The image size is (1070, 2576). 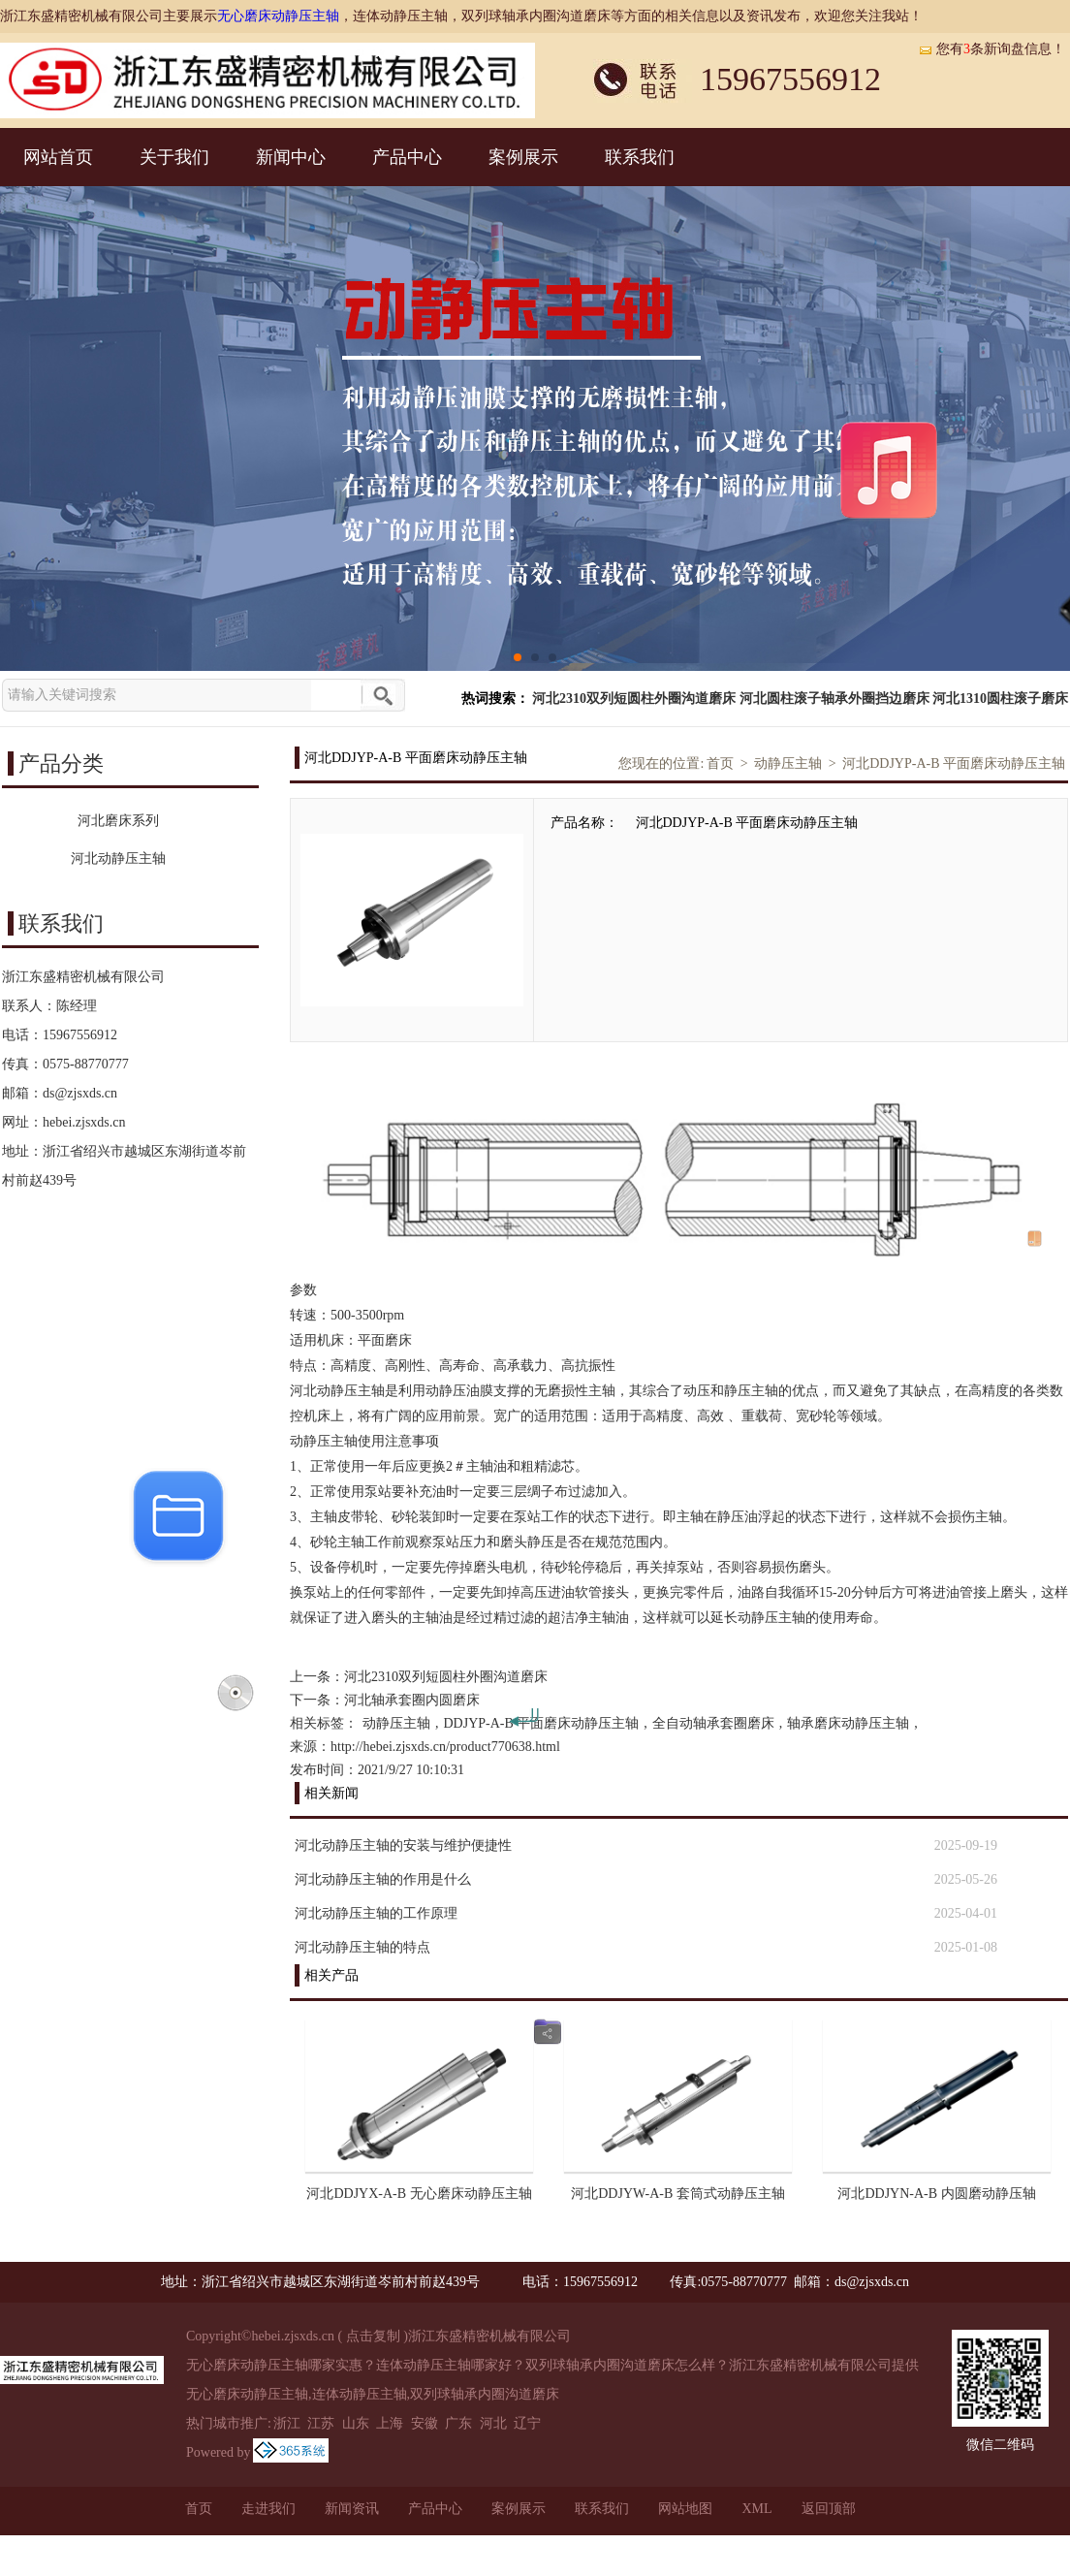 What do you see at coordinates (889, 470) in the screenshot?
I see `open the gnome music app` at bounding box center [889, 470].